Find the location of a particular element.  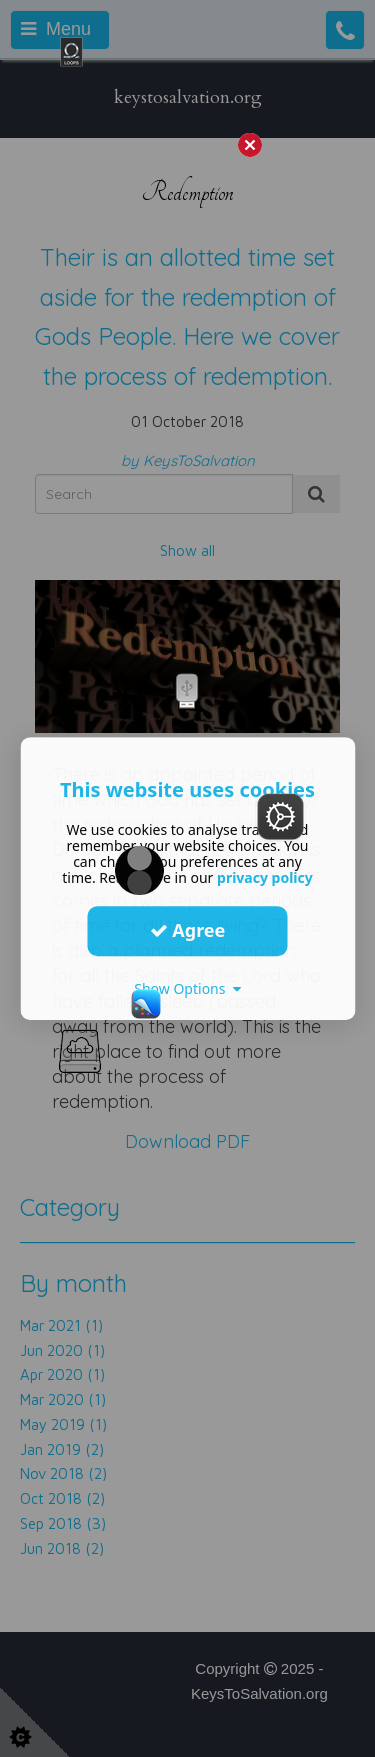

default placeholder icon for applications without a custom icon is located at coordinates (280, 817).